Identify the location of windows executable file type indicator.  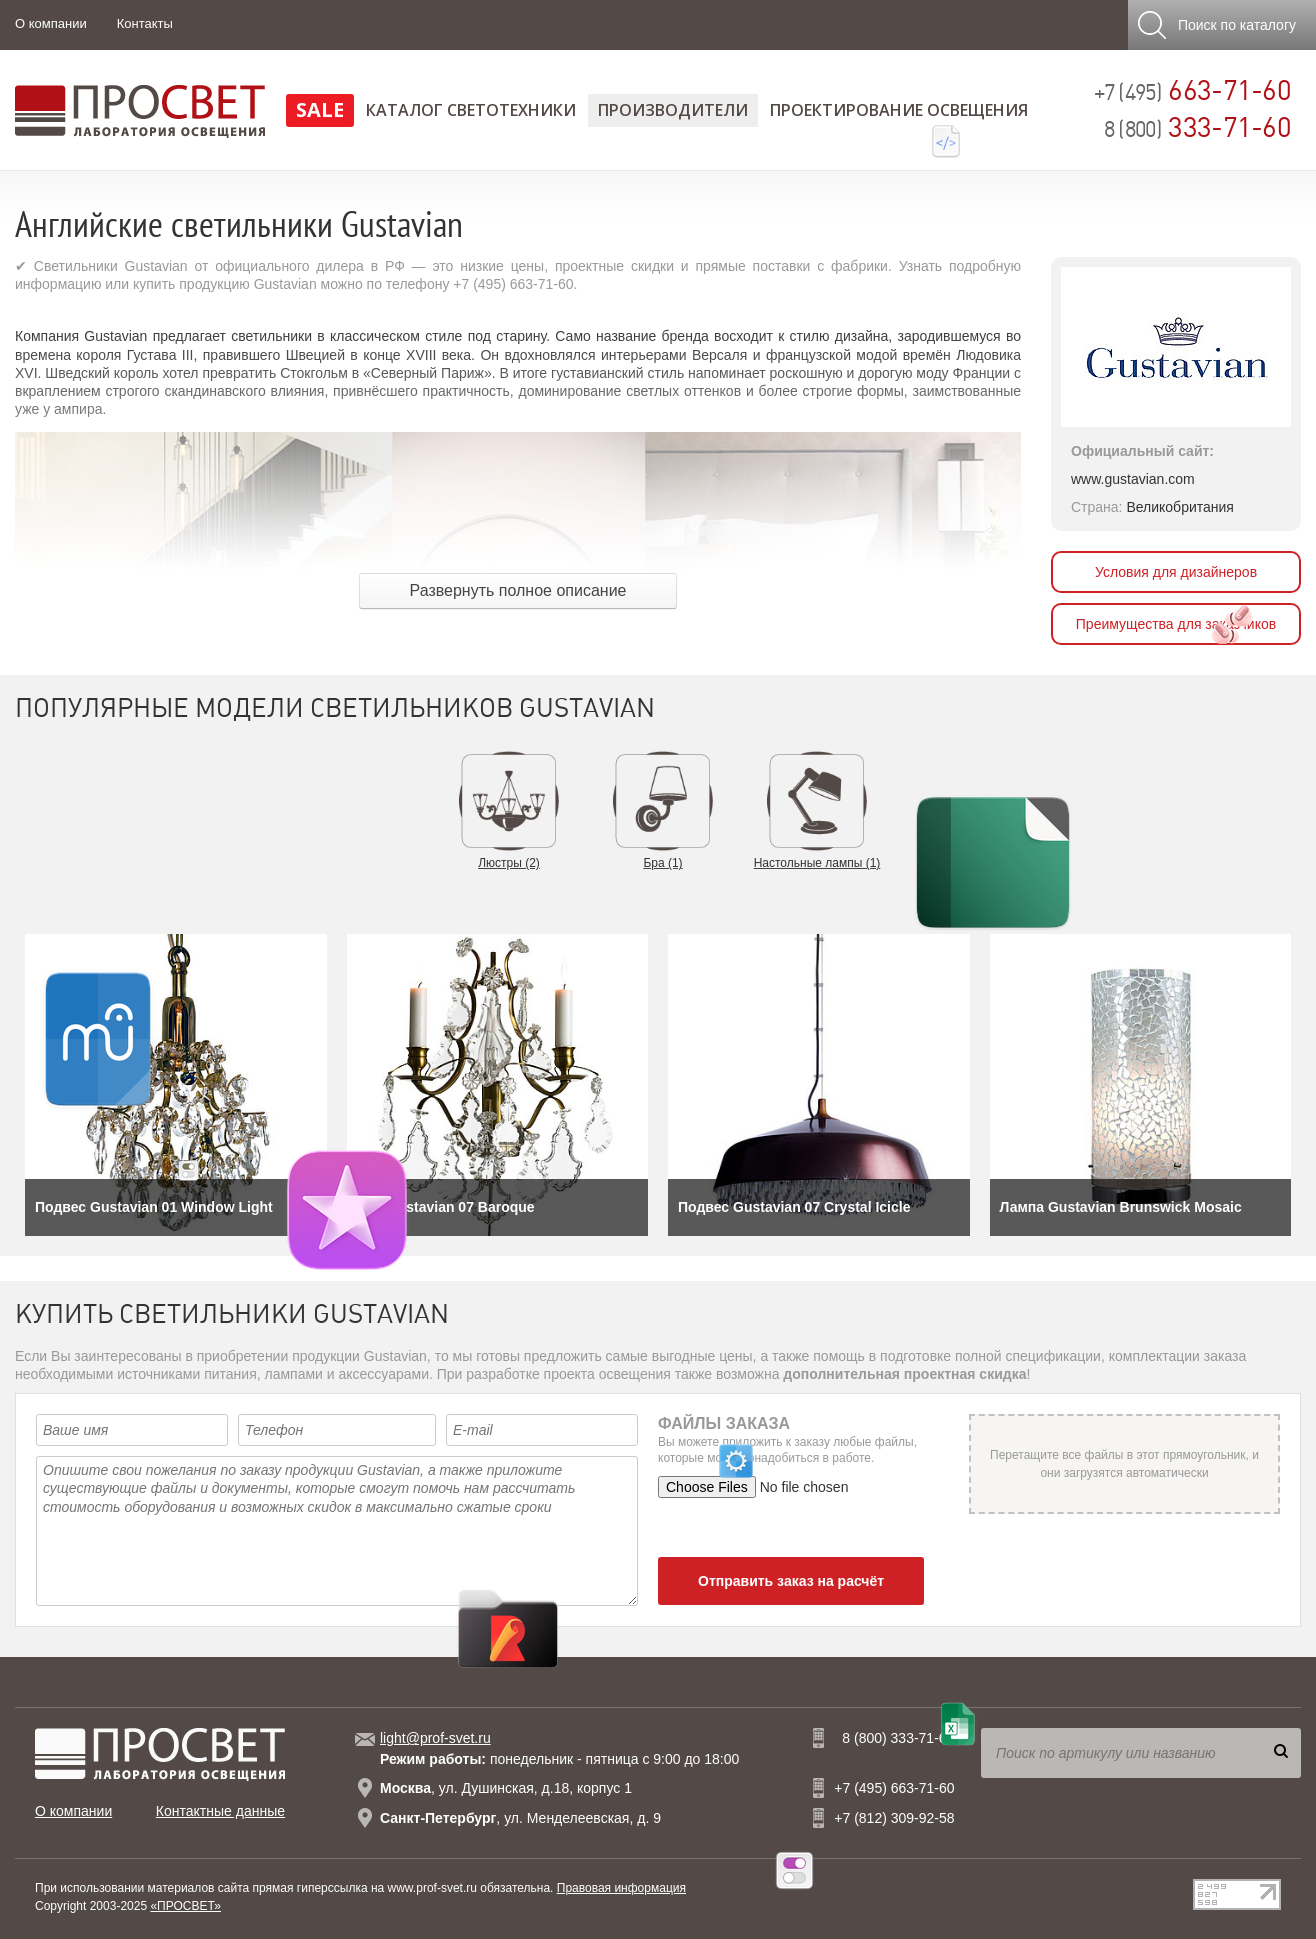
(736, 1461).